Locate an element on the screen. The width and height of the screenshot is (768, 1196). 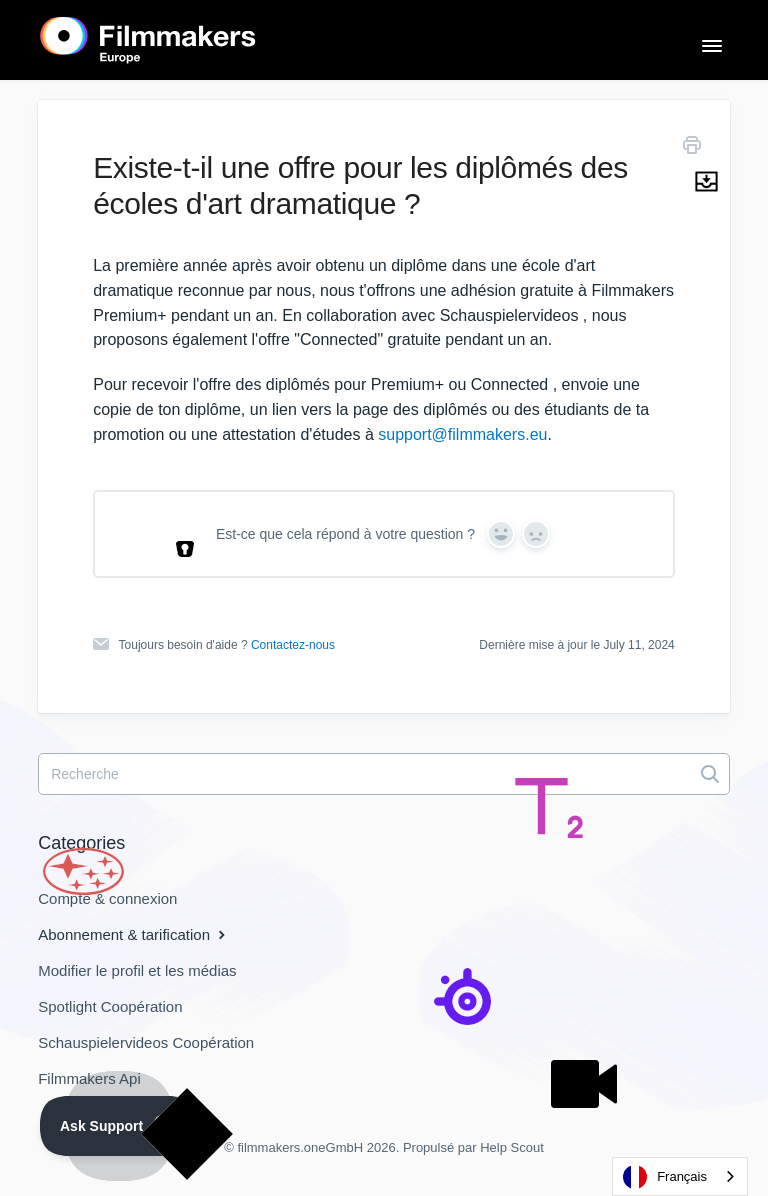
visit the SteelSeries website or store is located at coordinates (462, 996).